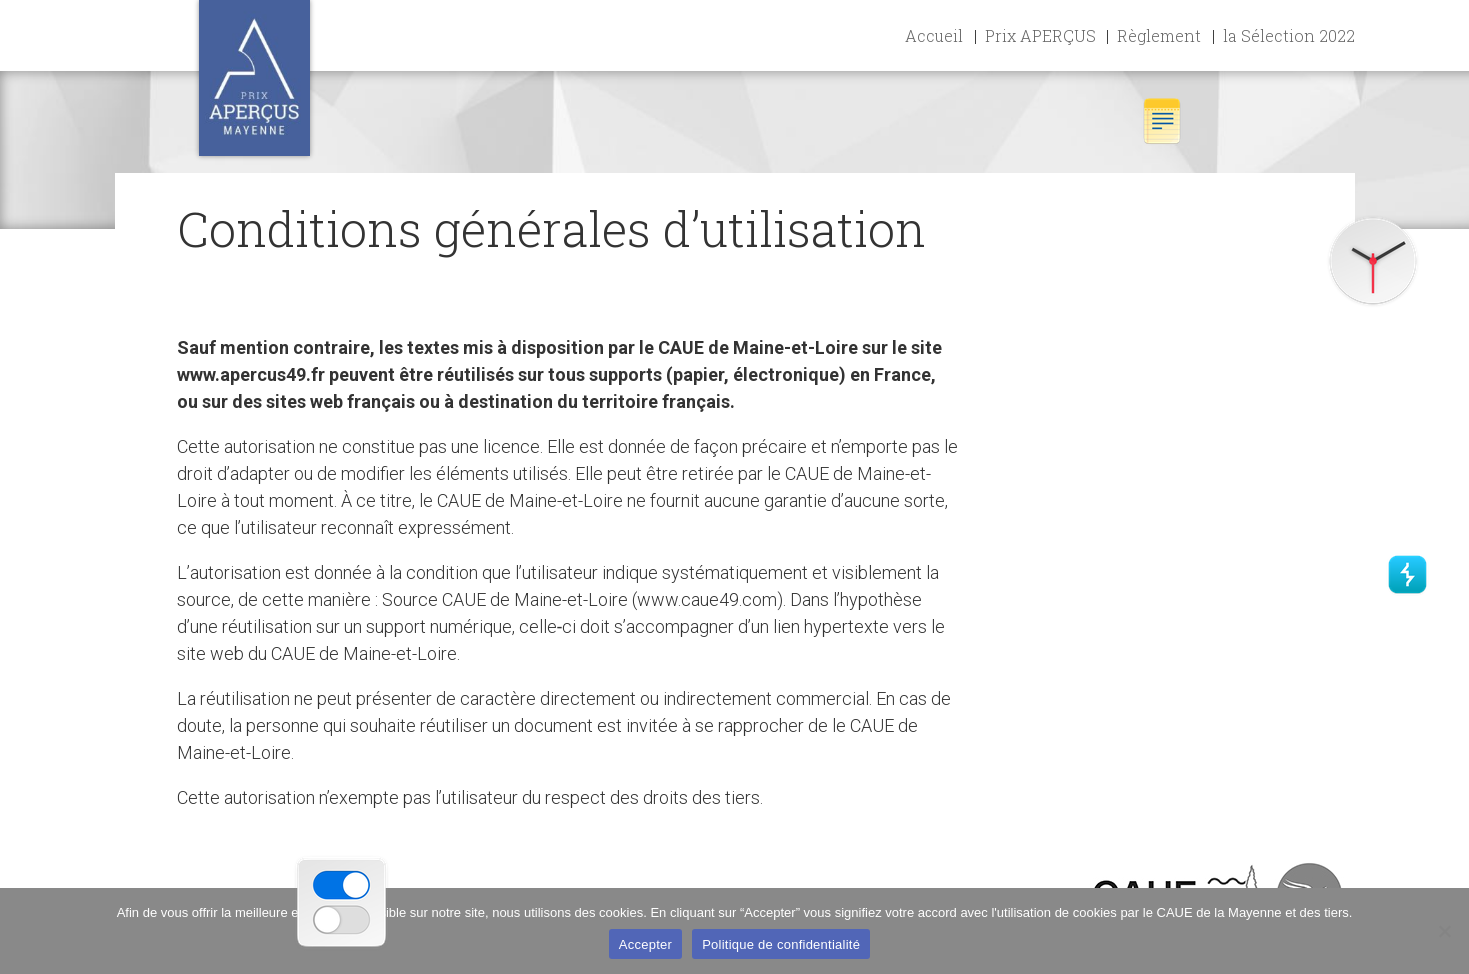 The height and width of the screenshot is (974, 1469). Describe the element at coordinates (1373, 261) in the screenshot. I see `access time and date administration settings` at that location.